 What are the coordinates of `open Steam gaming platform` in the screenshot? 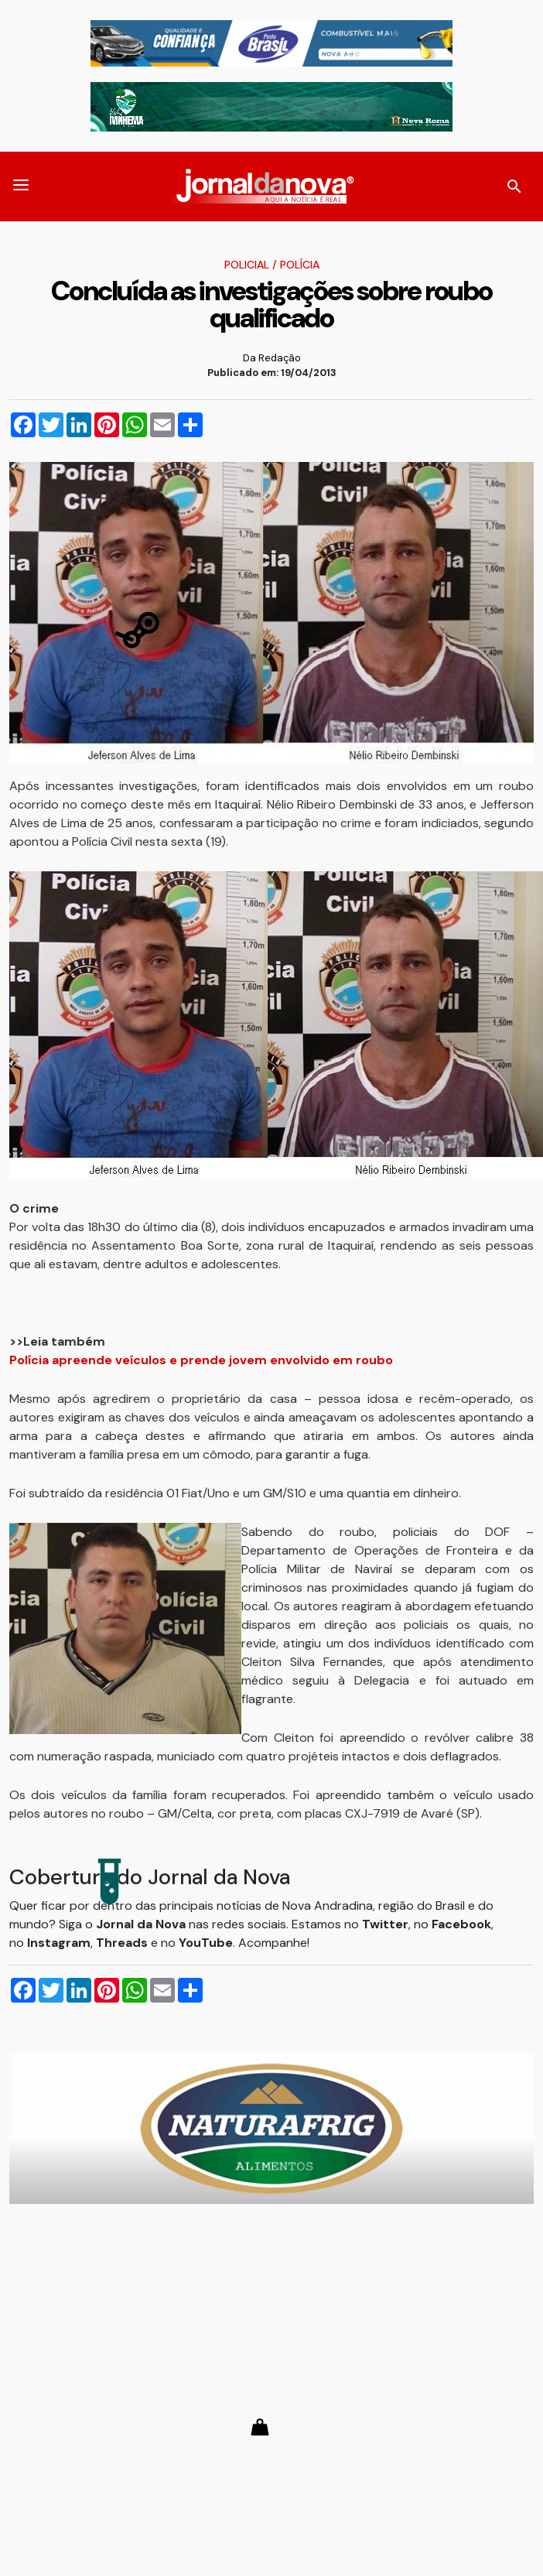 It's located at (137, 629).